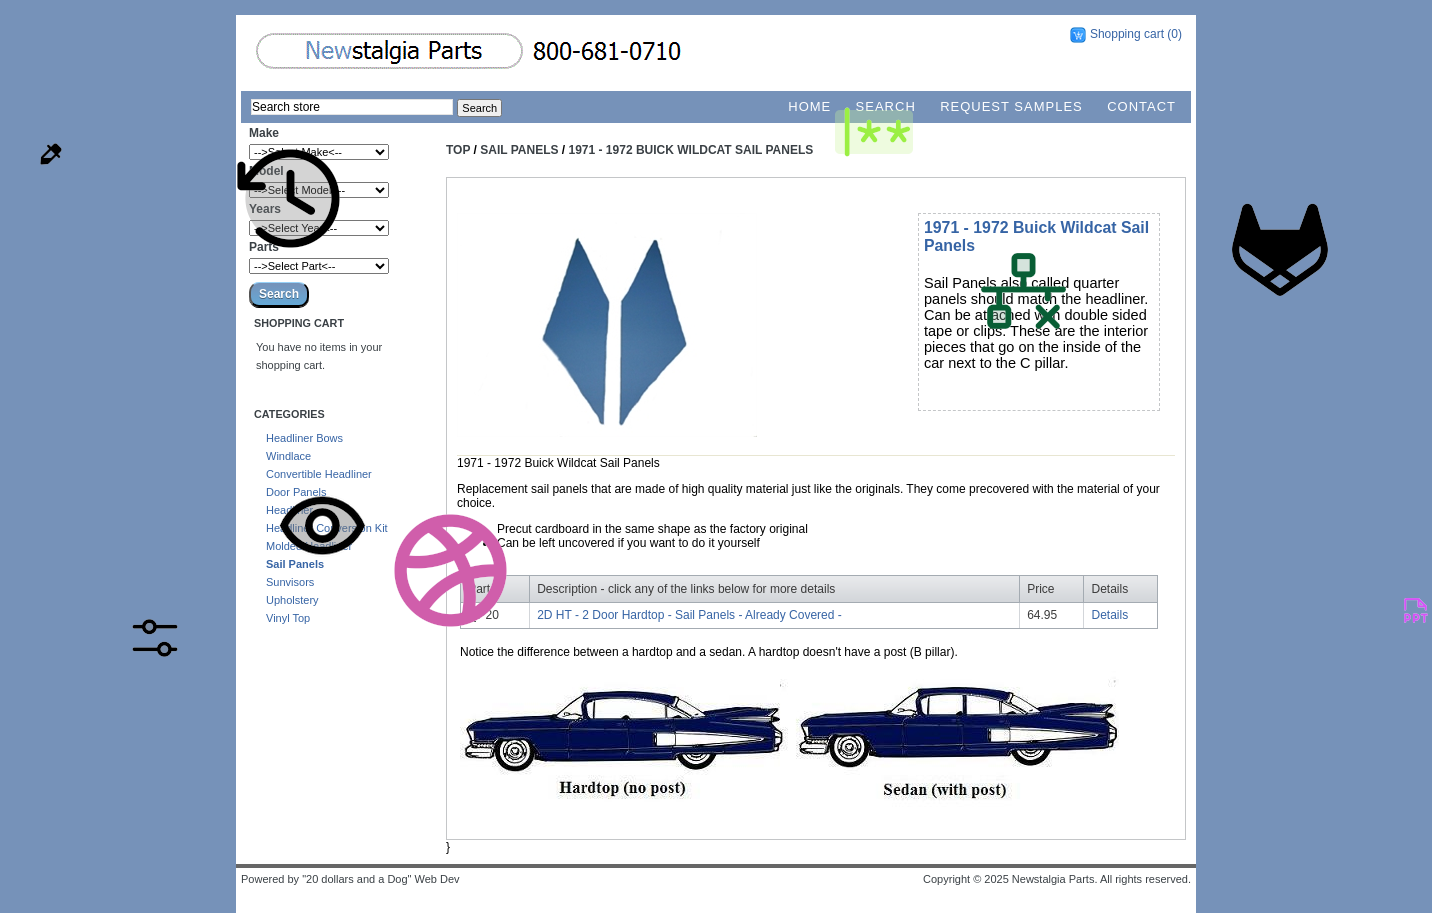  I want to click on adjust settings or preferences, so click(155, 638).